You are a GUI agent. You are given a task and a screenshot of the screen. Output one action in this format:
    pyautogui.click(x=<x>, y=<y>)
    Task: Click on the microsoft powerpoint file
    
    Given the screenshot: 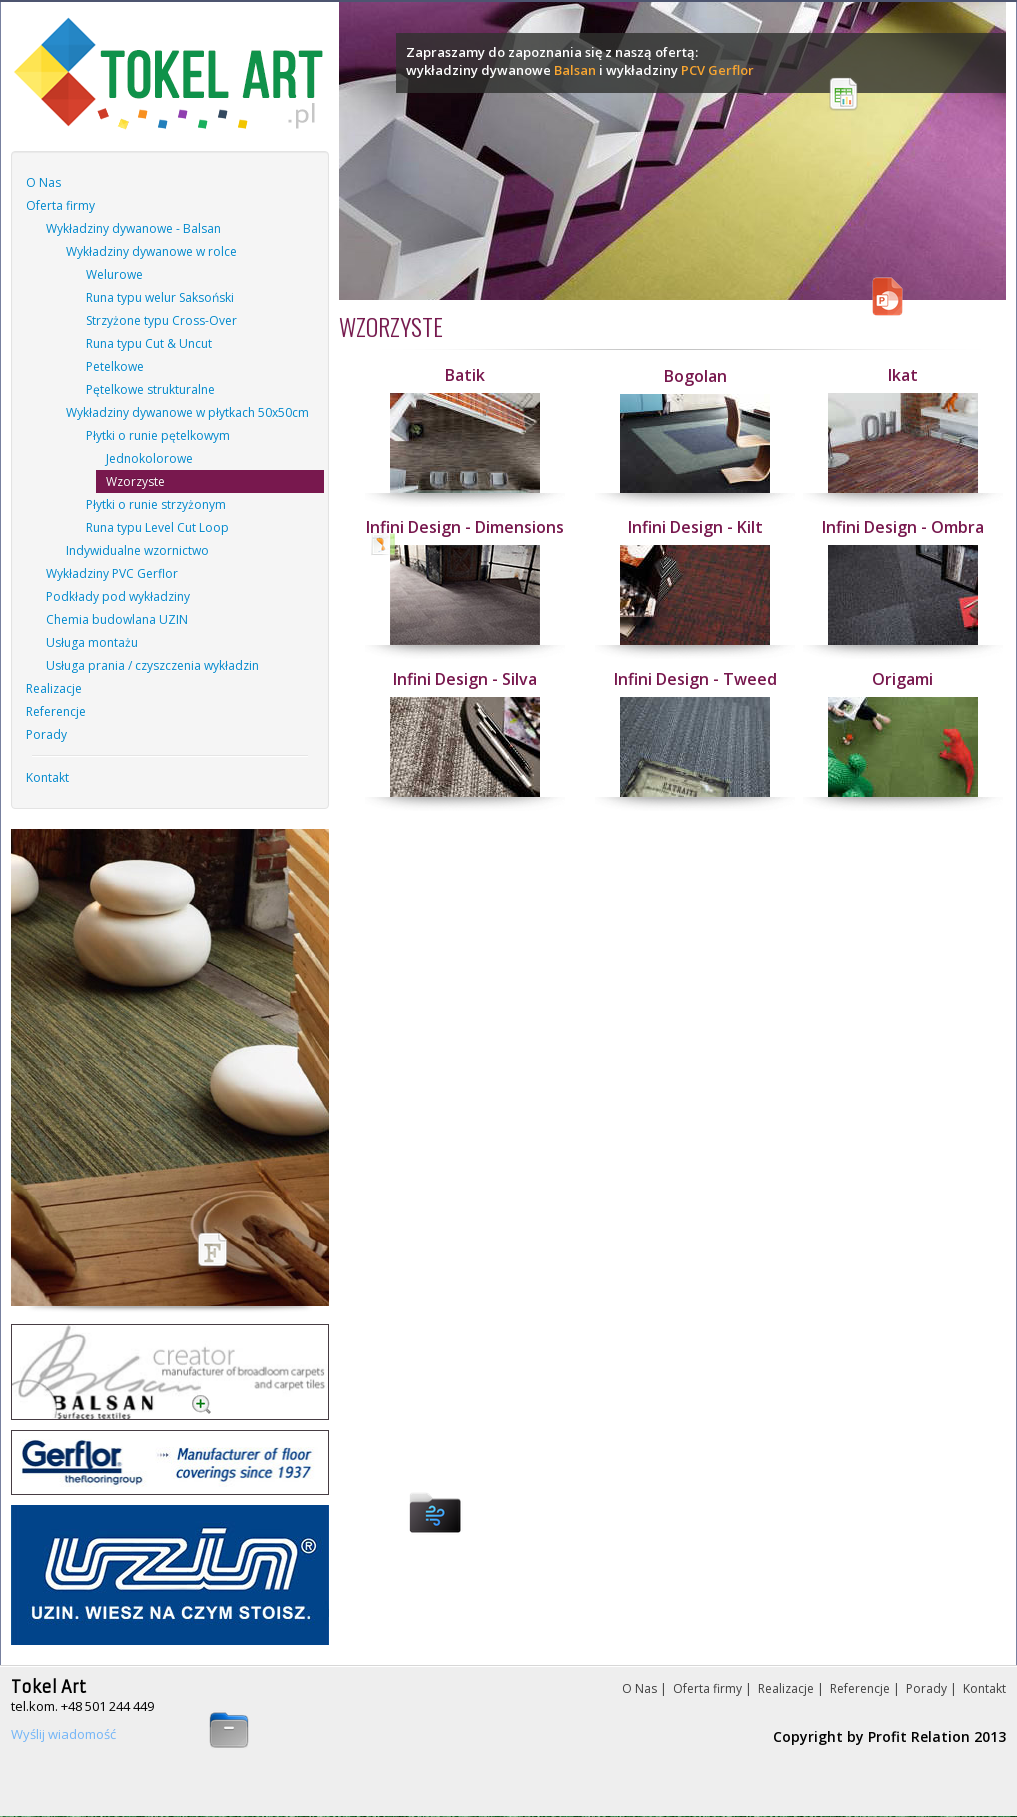 What is the action you would take?
    pyautogui.click(x=887, y=296)
    